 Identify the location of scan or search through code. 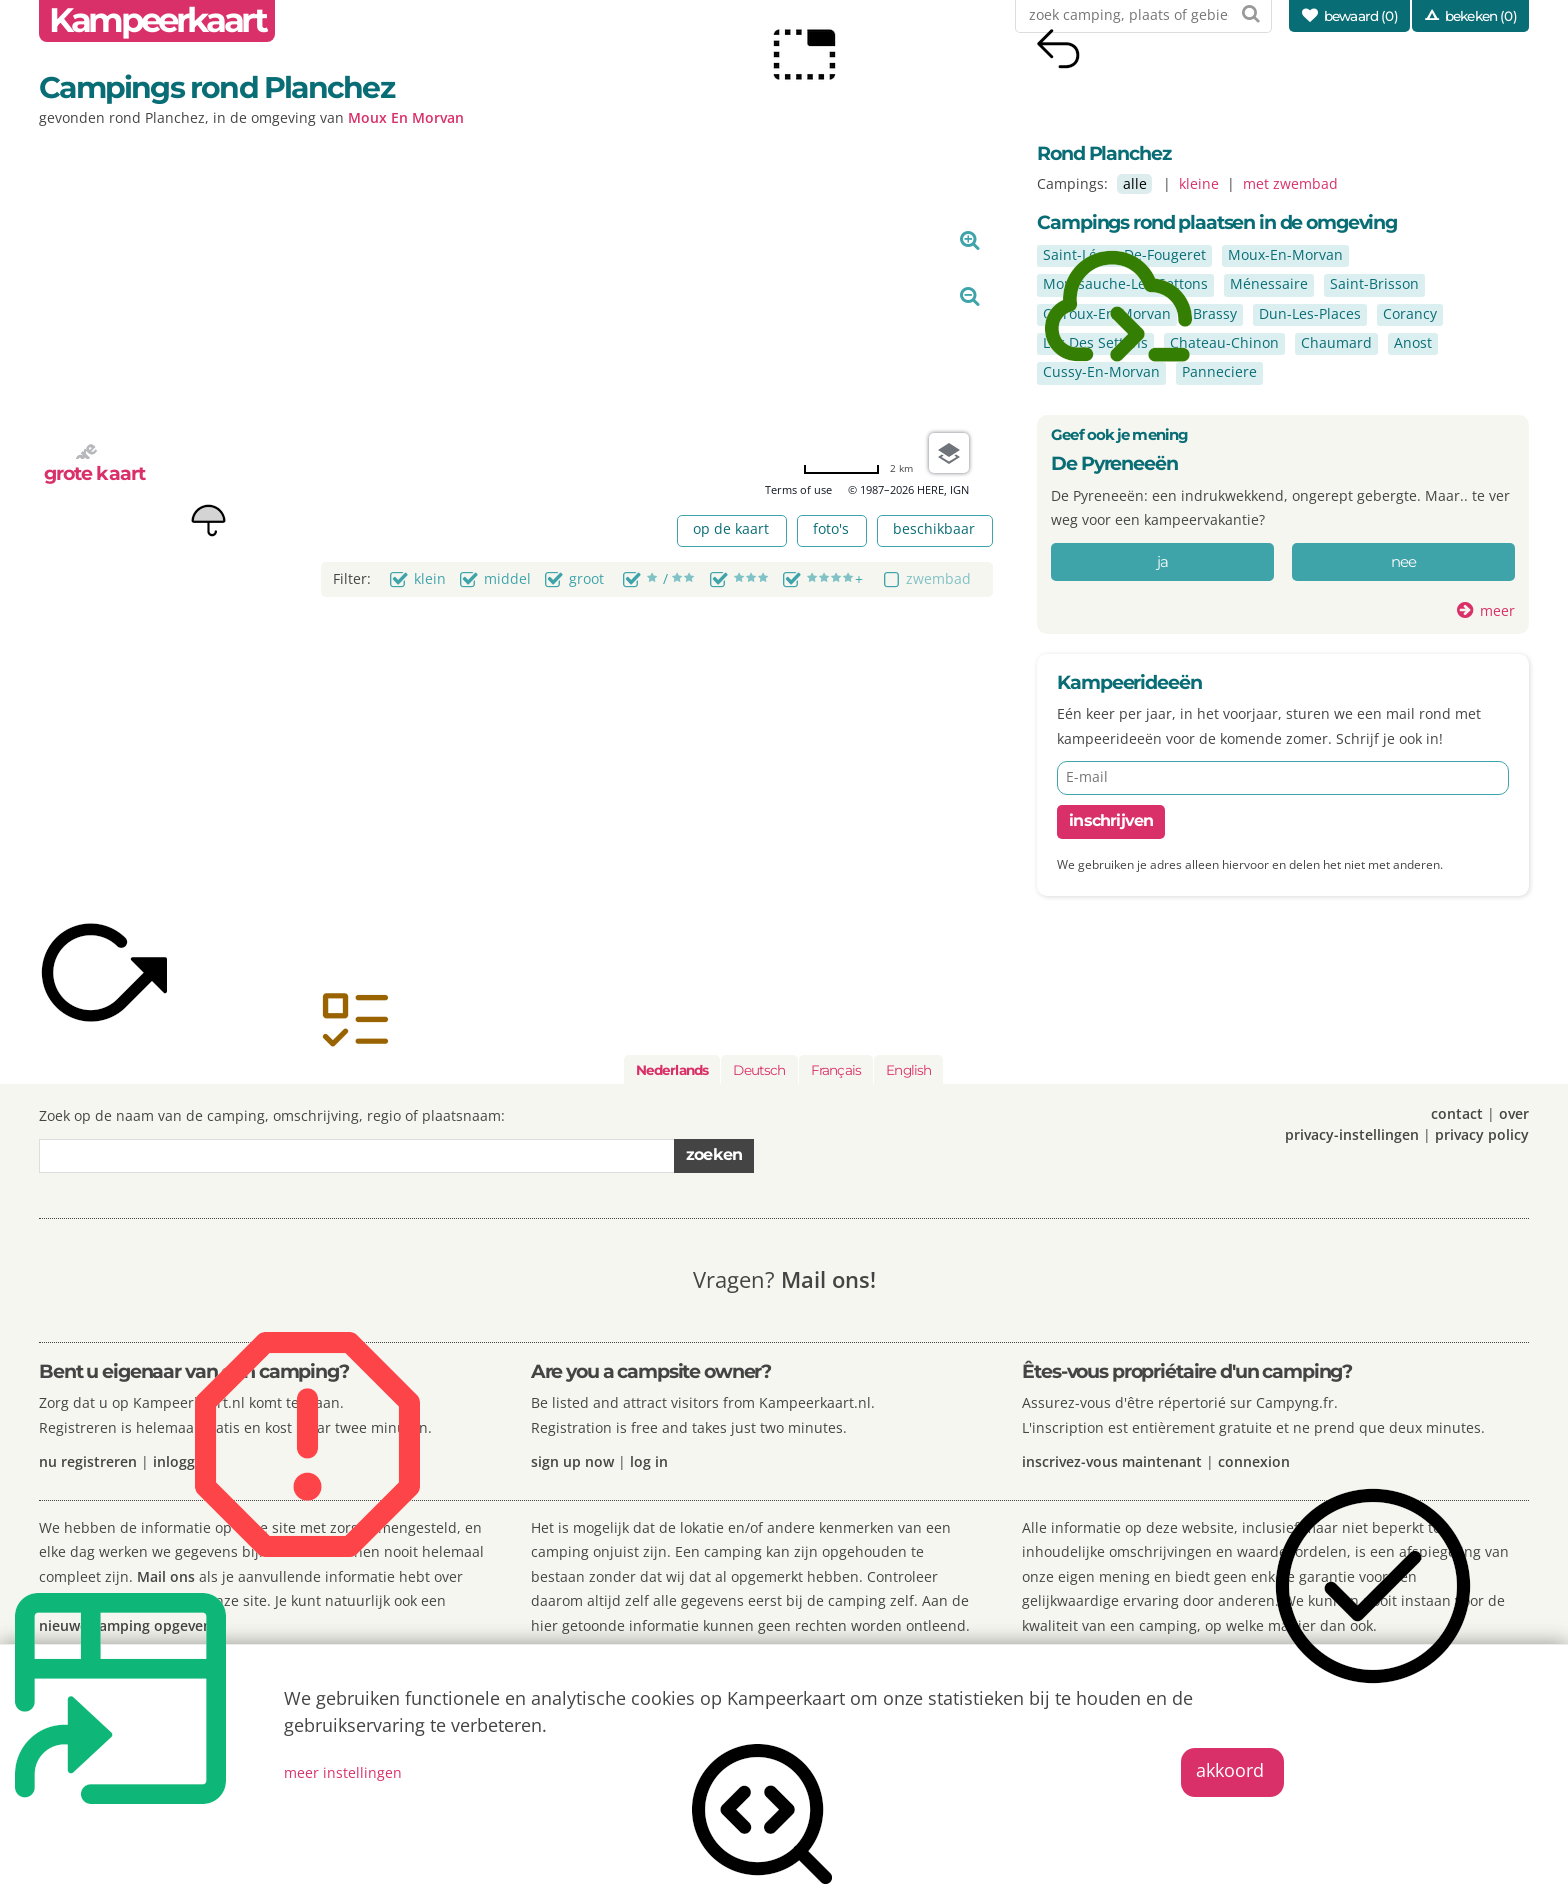
(762, 1814).